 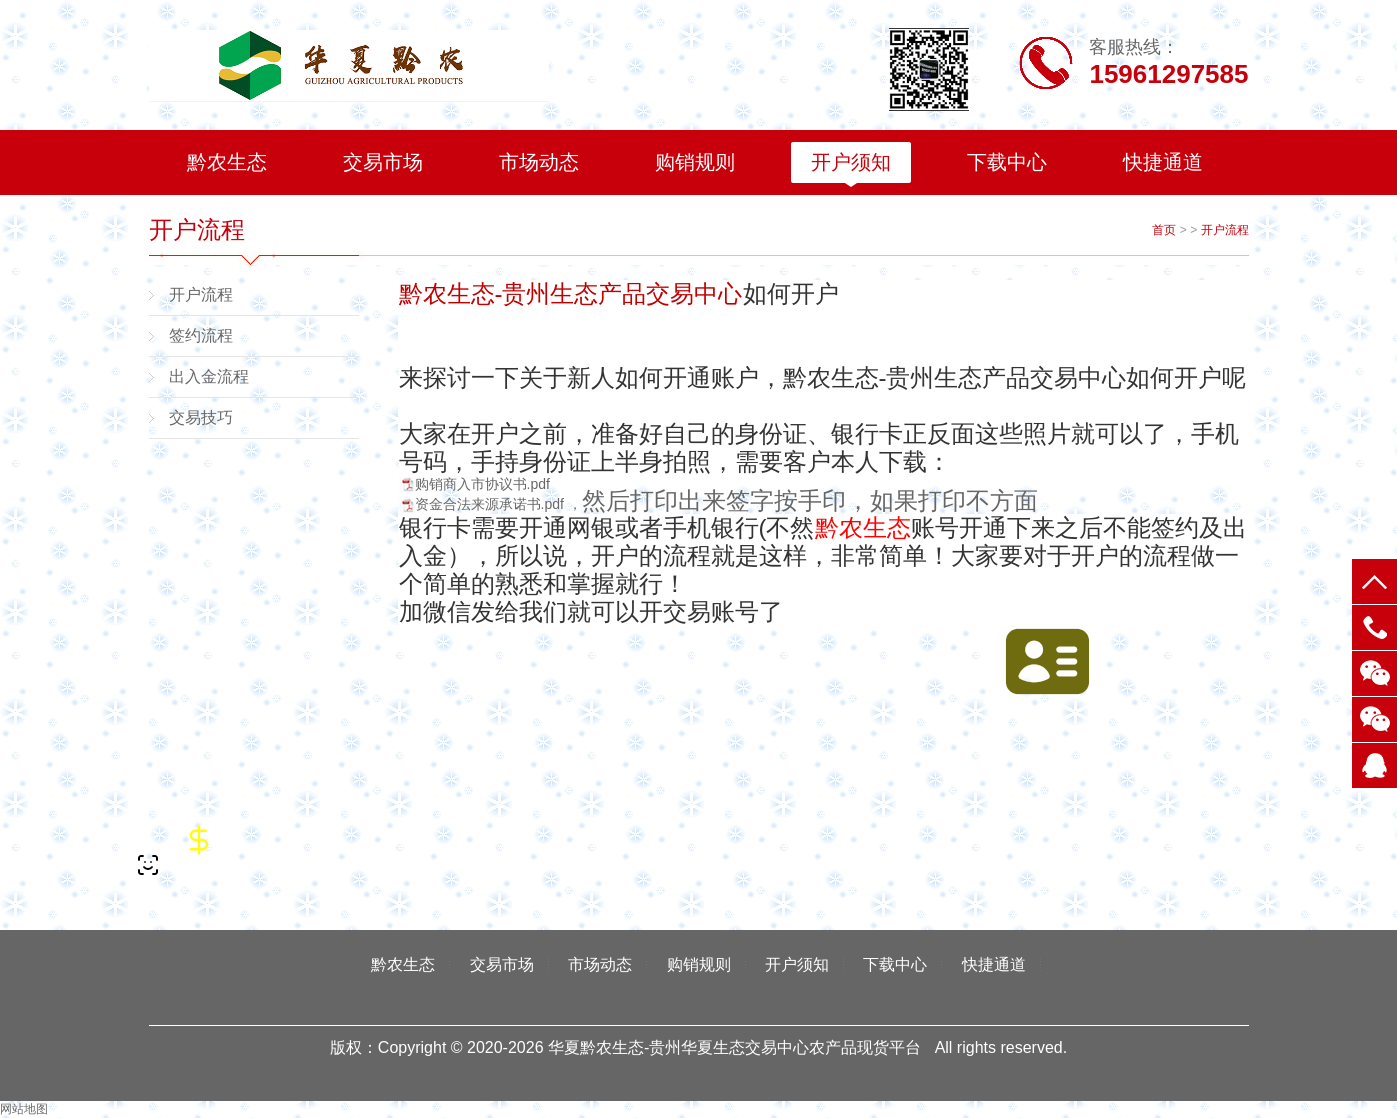 I want to click on view your profile or ID card, so click(x=1047, y=661).